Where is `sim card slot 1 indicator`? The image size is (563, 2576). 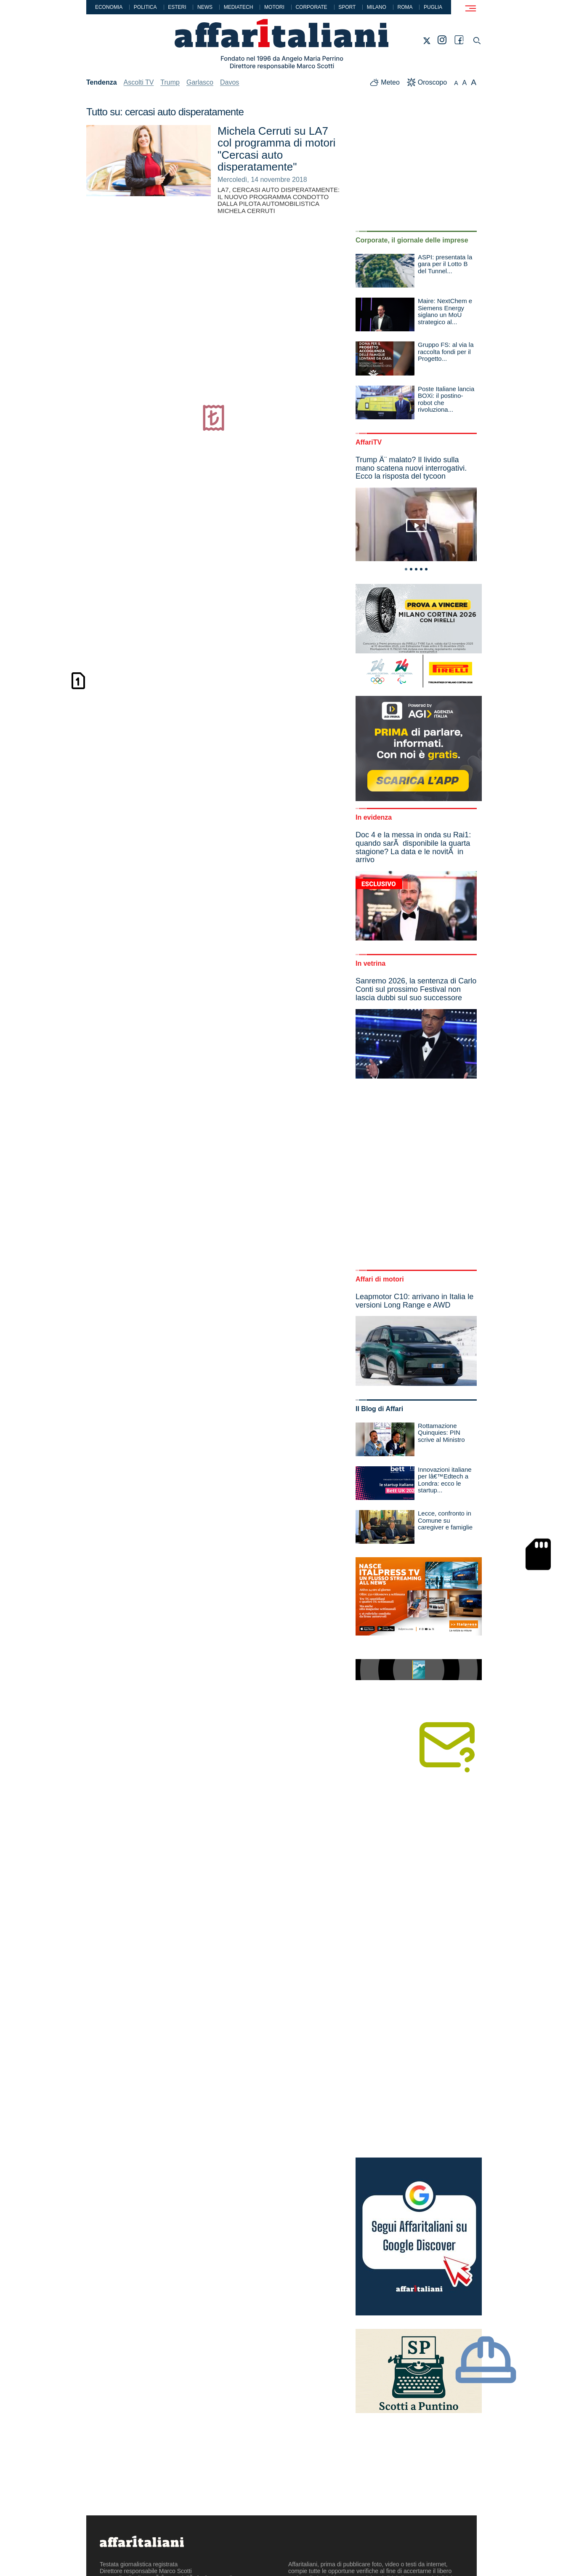 sim card slot 1 indicator is located at coordinates (78, 681).